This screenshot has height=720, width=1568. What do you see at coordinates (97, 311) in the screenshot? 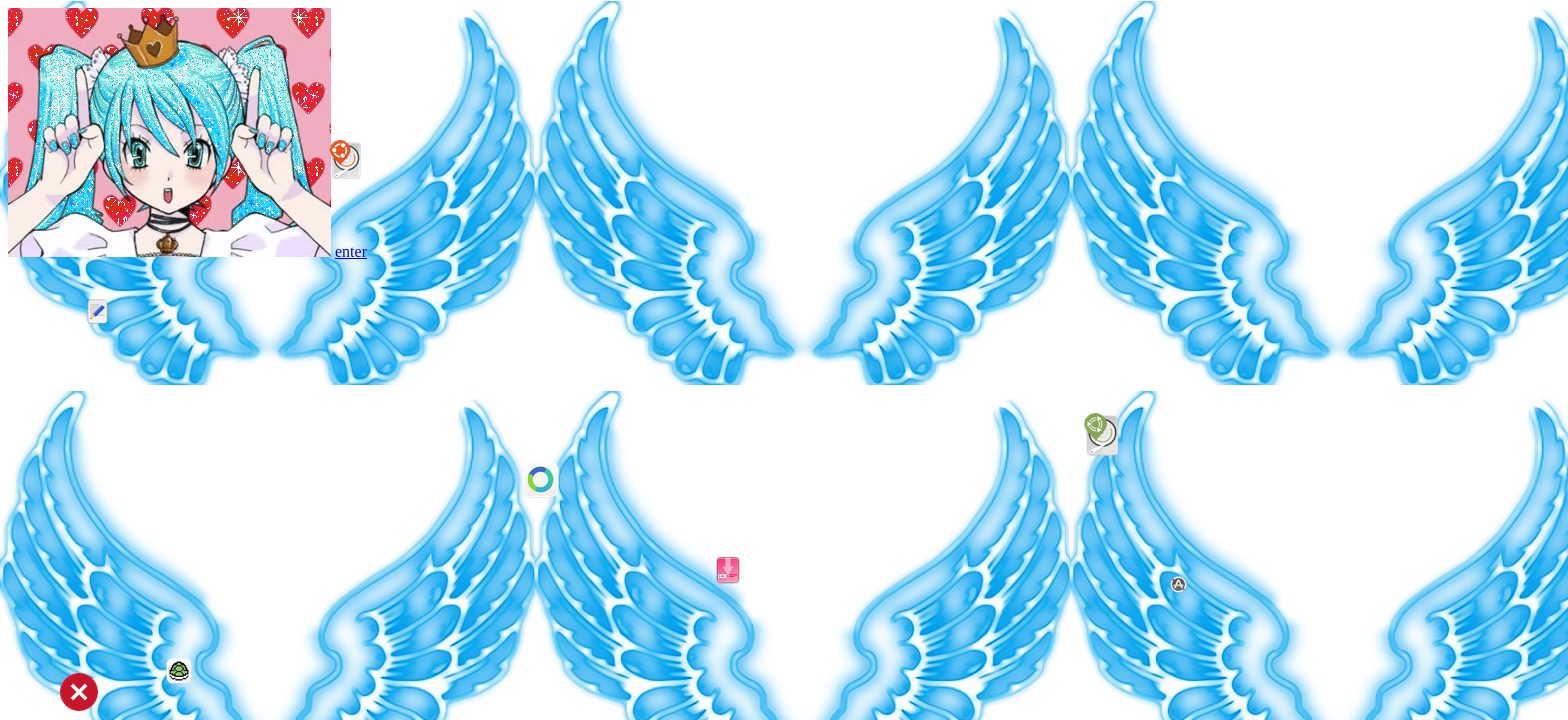
I see `open text editor application` at bounding box center [97, 311].